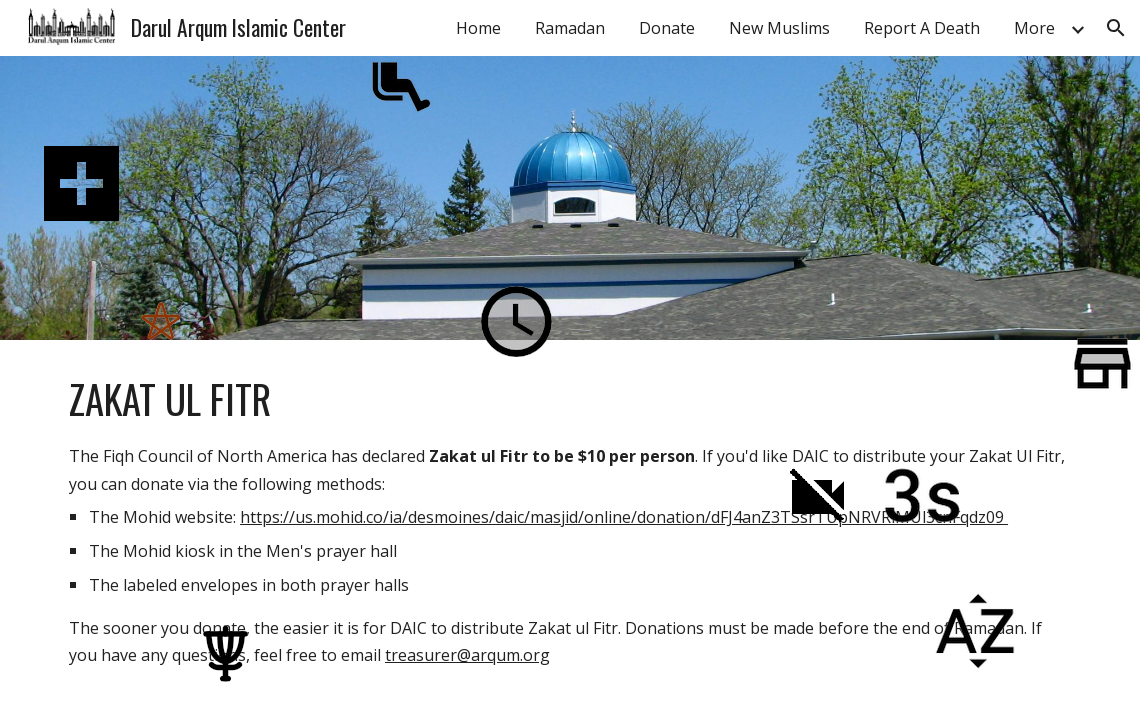  I want to click on set a 3-second timer, so click(919, 495).